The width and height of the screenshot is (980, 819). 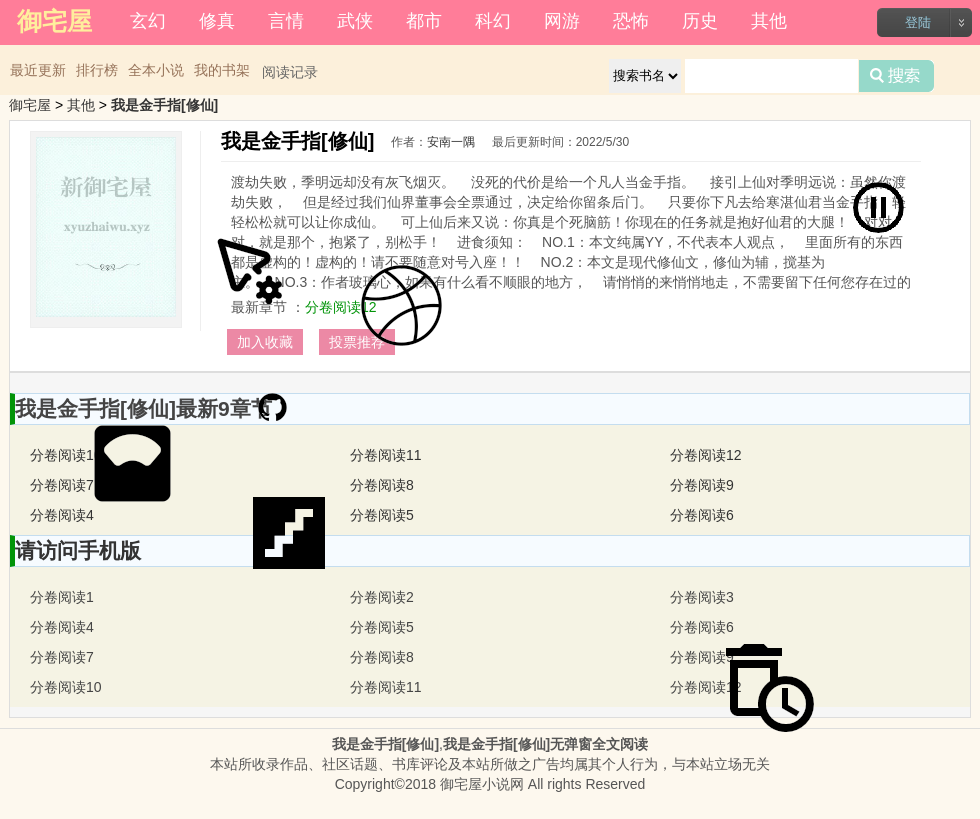 What do you see at coordinates (770, 688) in the screenshot?
I see `enable auto-delete for items after a set time` at bounding box center [770, 688].